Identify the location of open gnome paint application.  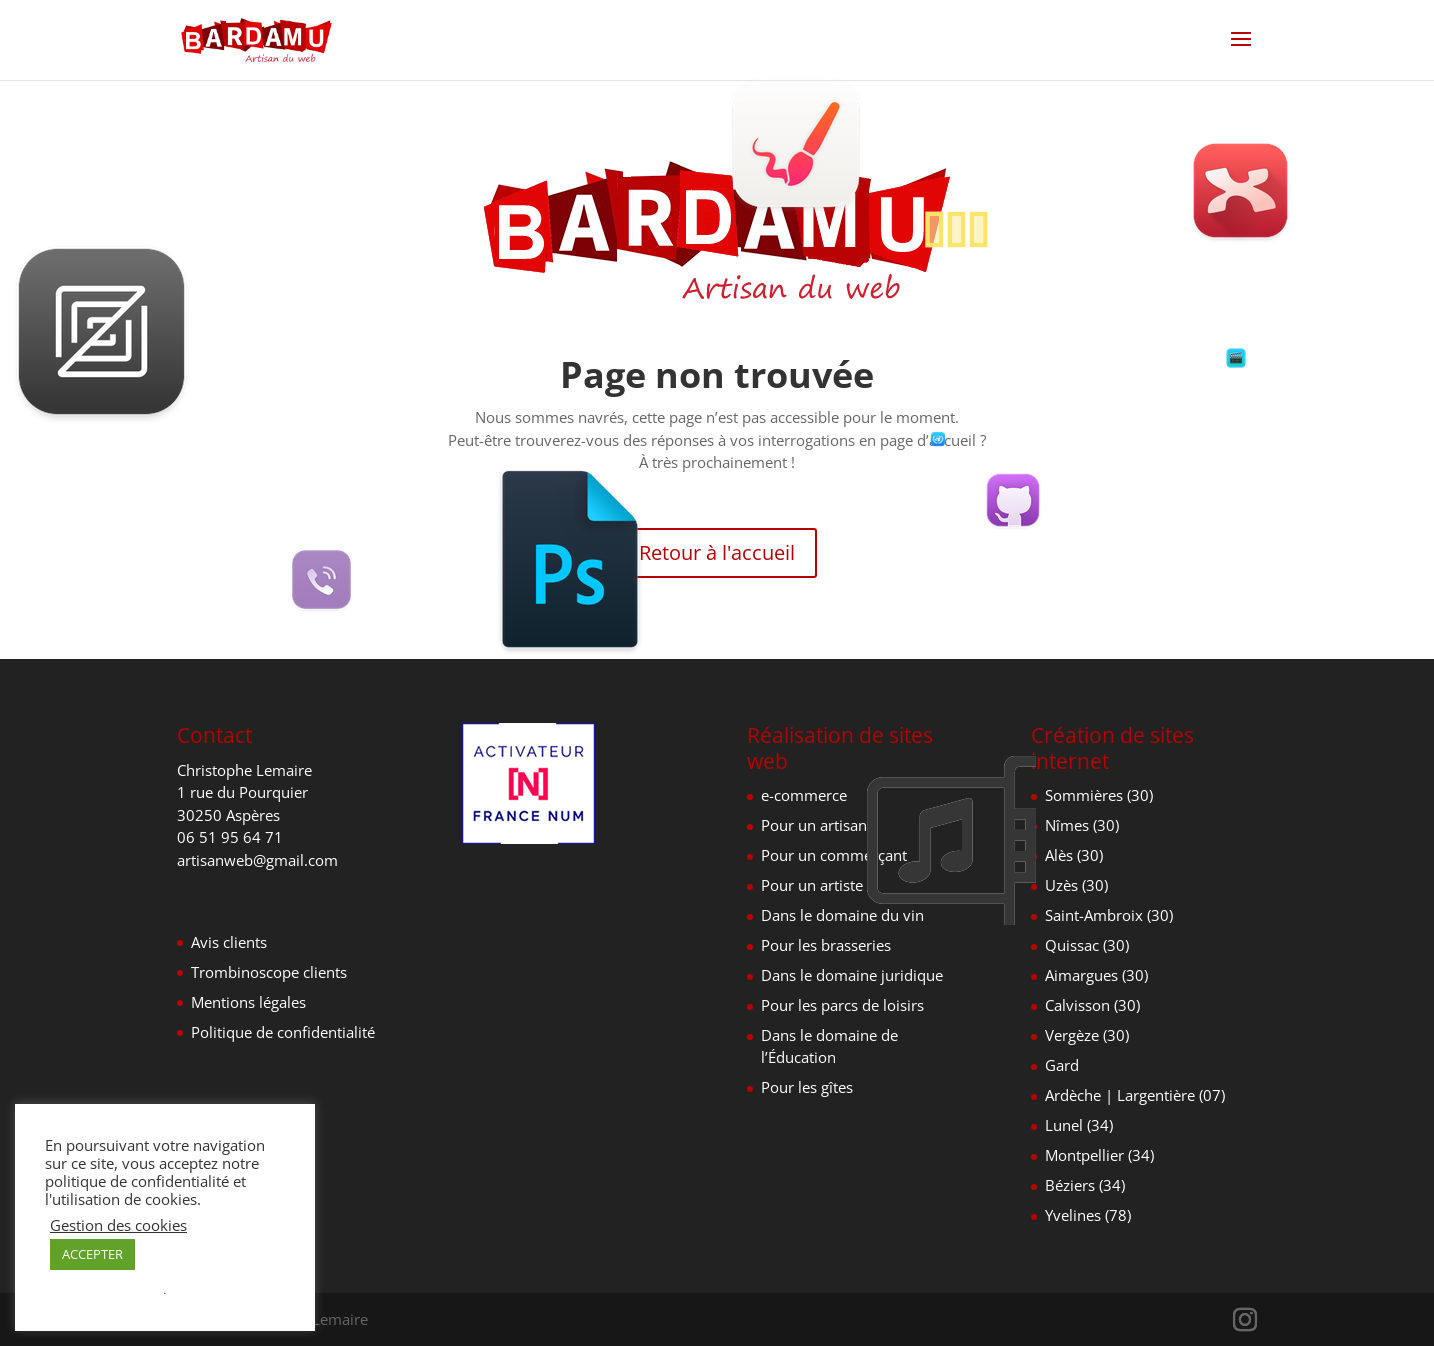
(796, 144).